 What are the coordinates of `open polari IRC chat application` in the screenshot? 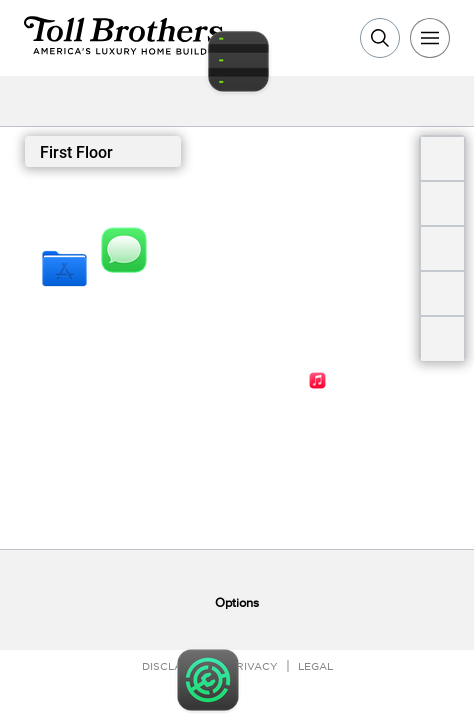 It's located at (124, 250).